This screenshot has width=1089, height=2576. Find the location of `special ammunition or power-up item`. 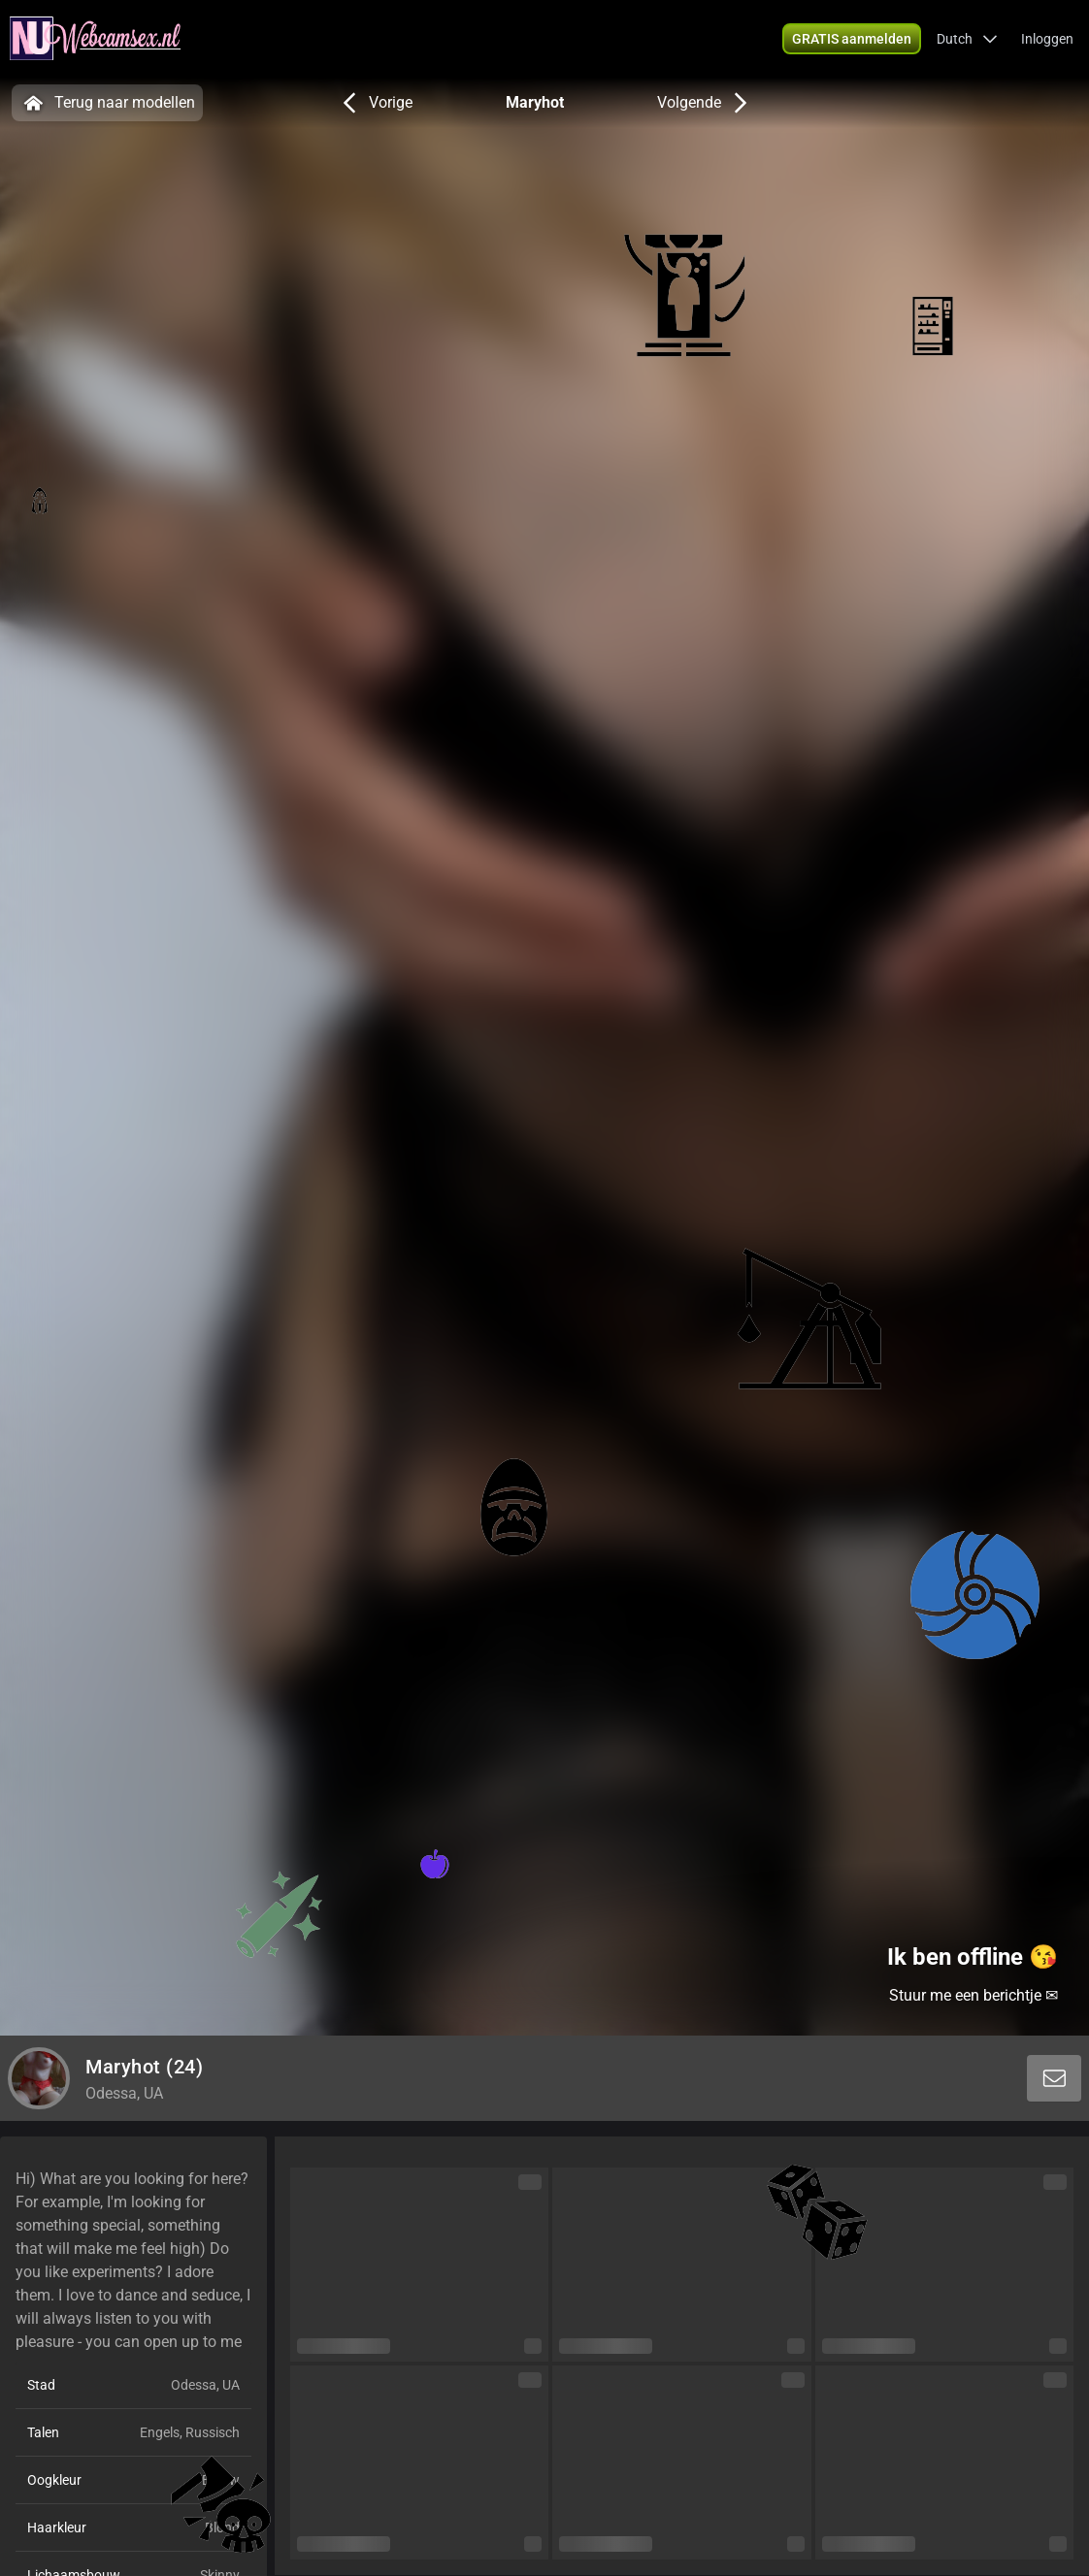

special ammunition or power-up item is located at coordinates (278, 1916).